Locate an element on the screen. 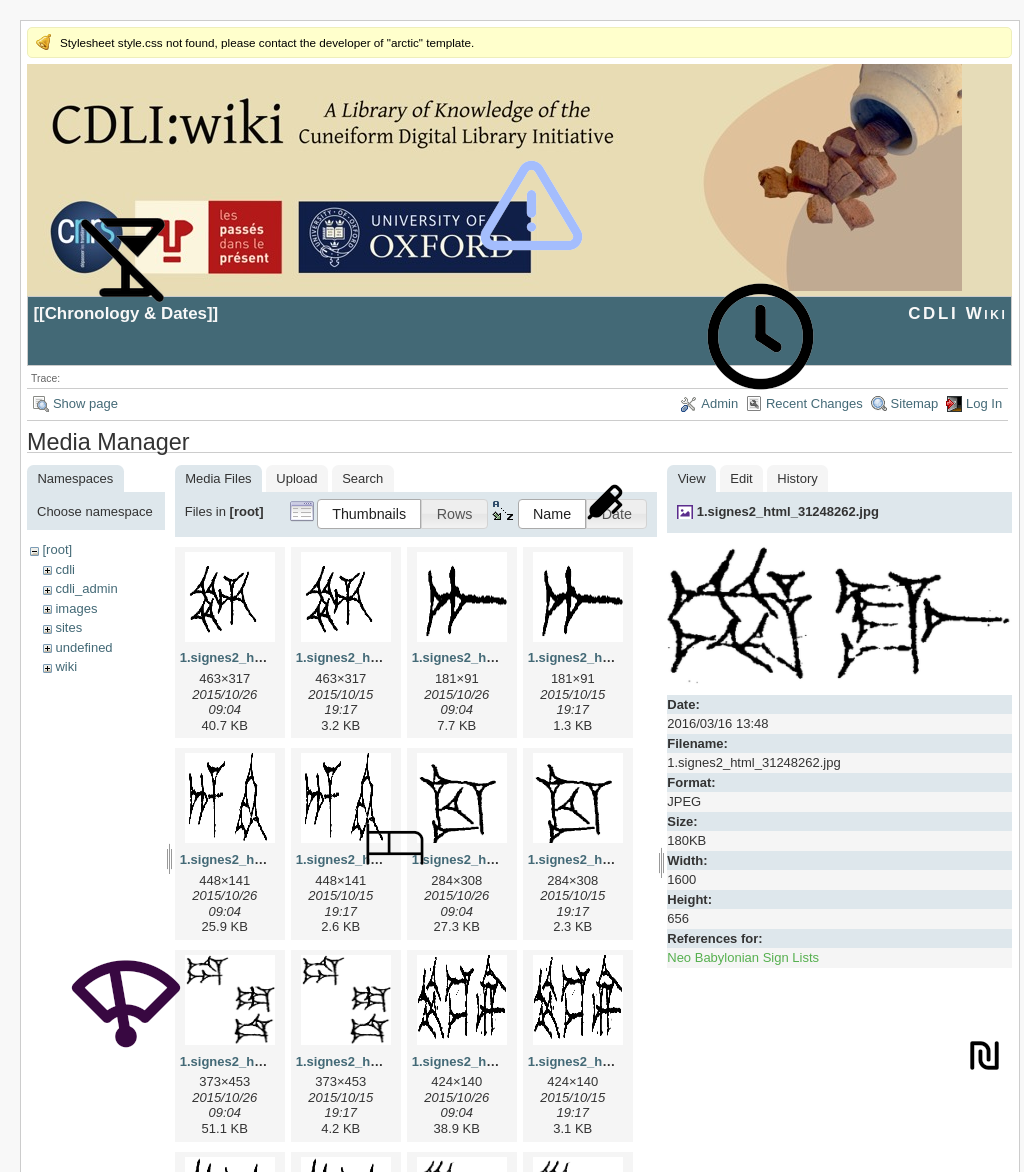  indicates an alcohol-free zone or no drinks allowed is located at coordinates (125, 257).